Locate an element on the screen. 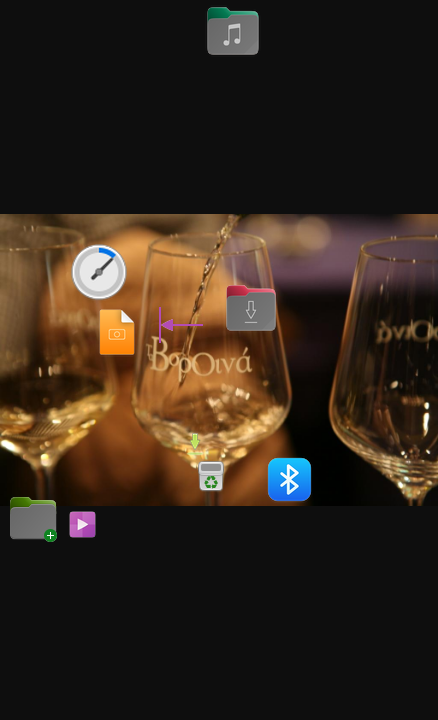 The height and width of the screenshot is (720, 438). create a new folder is located at coordinates (33, 518).